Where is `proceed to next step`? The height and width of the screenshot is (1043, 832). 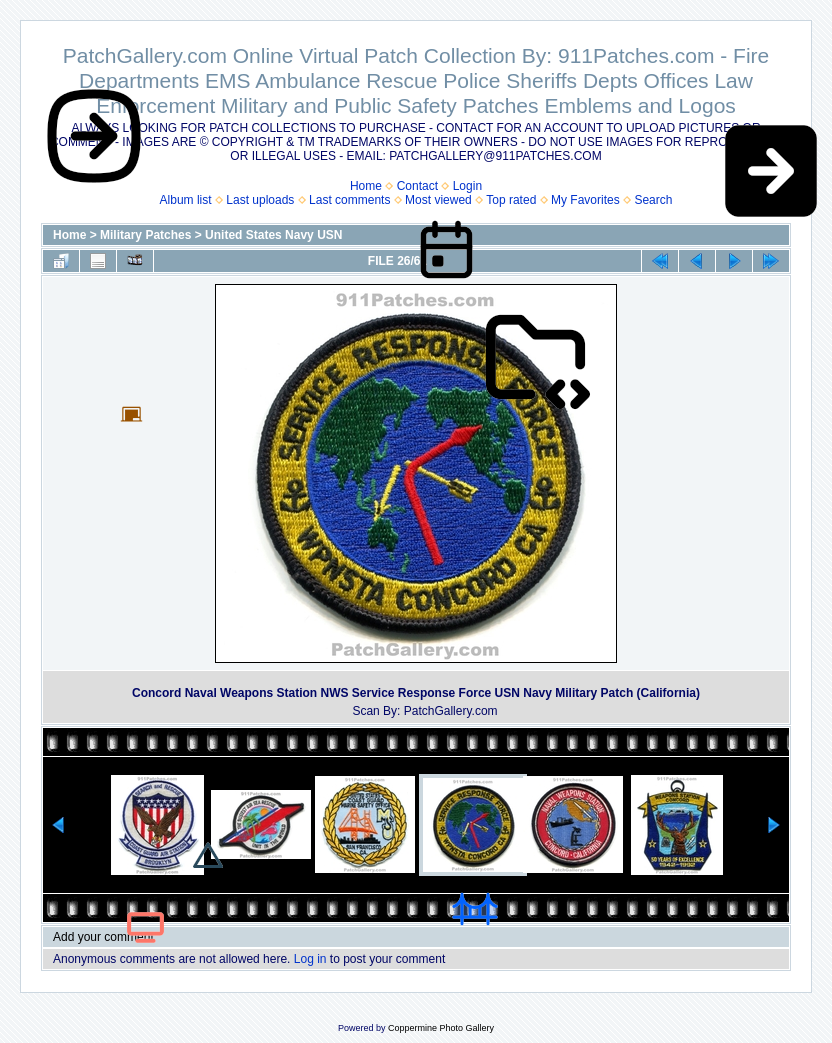 proceed to next step is located at coordinates (771, 171).